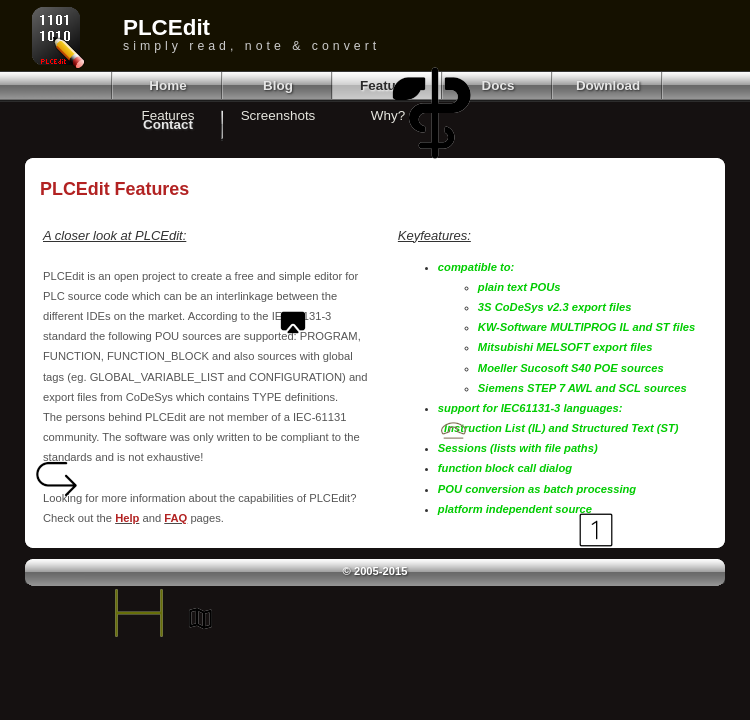  I want to click on stream content to an external display, so click(293, 322).